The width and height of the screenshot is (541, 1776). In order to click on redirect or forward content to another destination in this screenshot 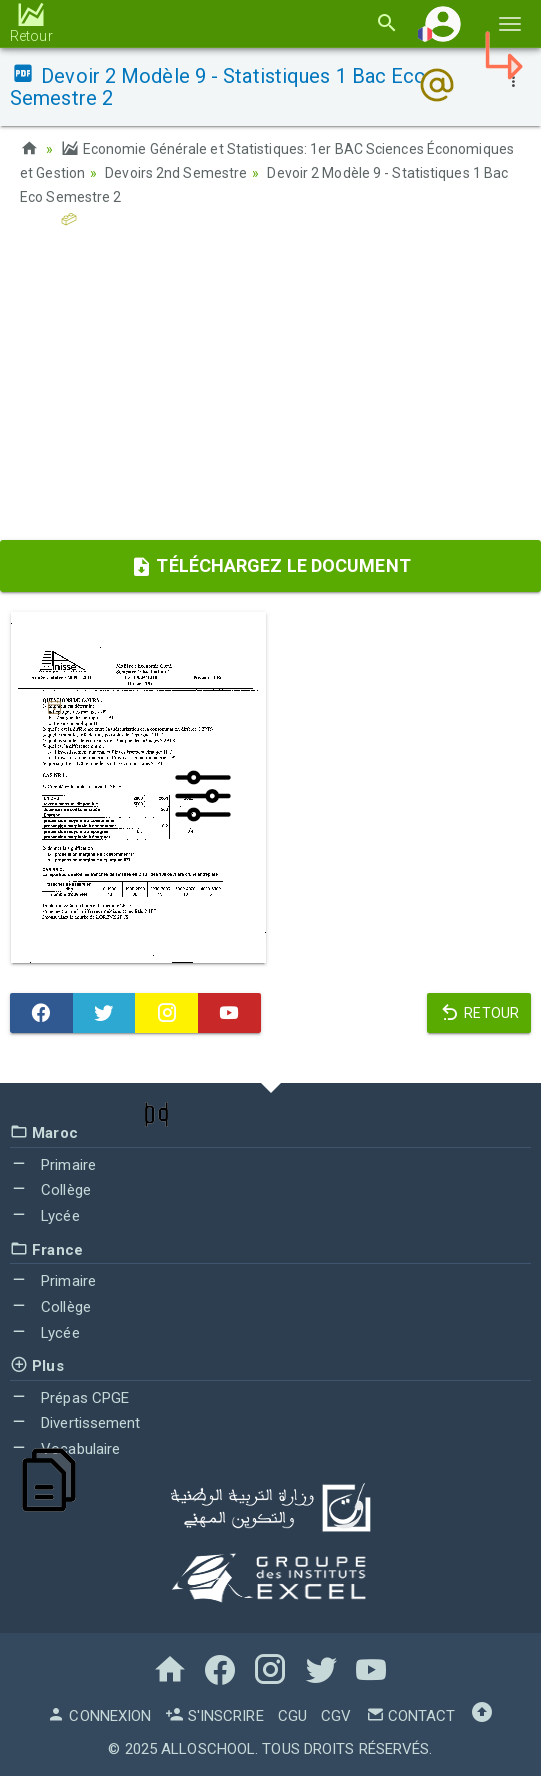, I will do `click(500, 55)`.